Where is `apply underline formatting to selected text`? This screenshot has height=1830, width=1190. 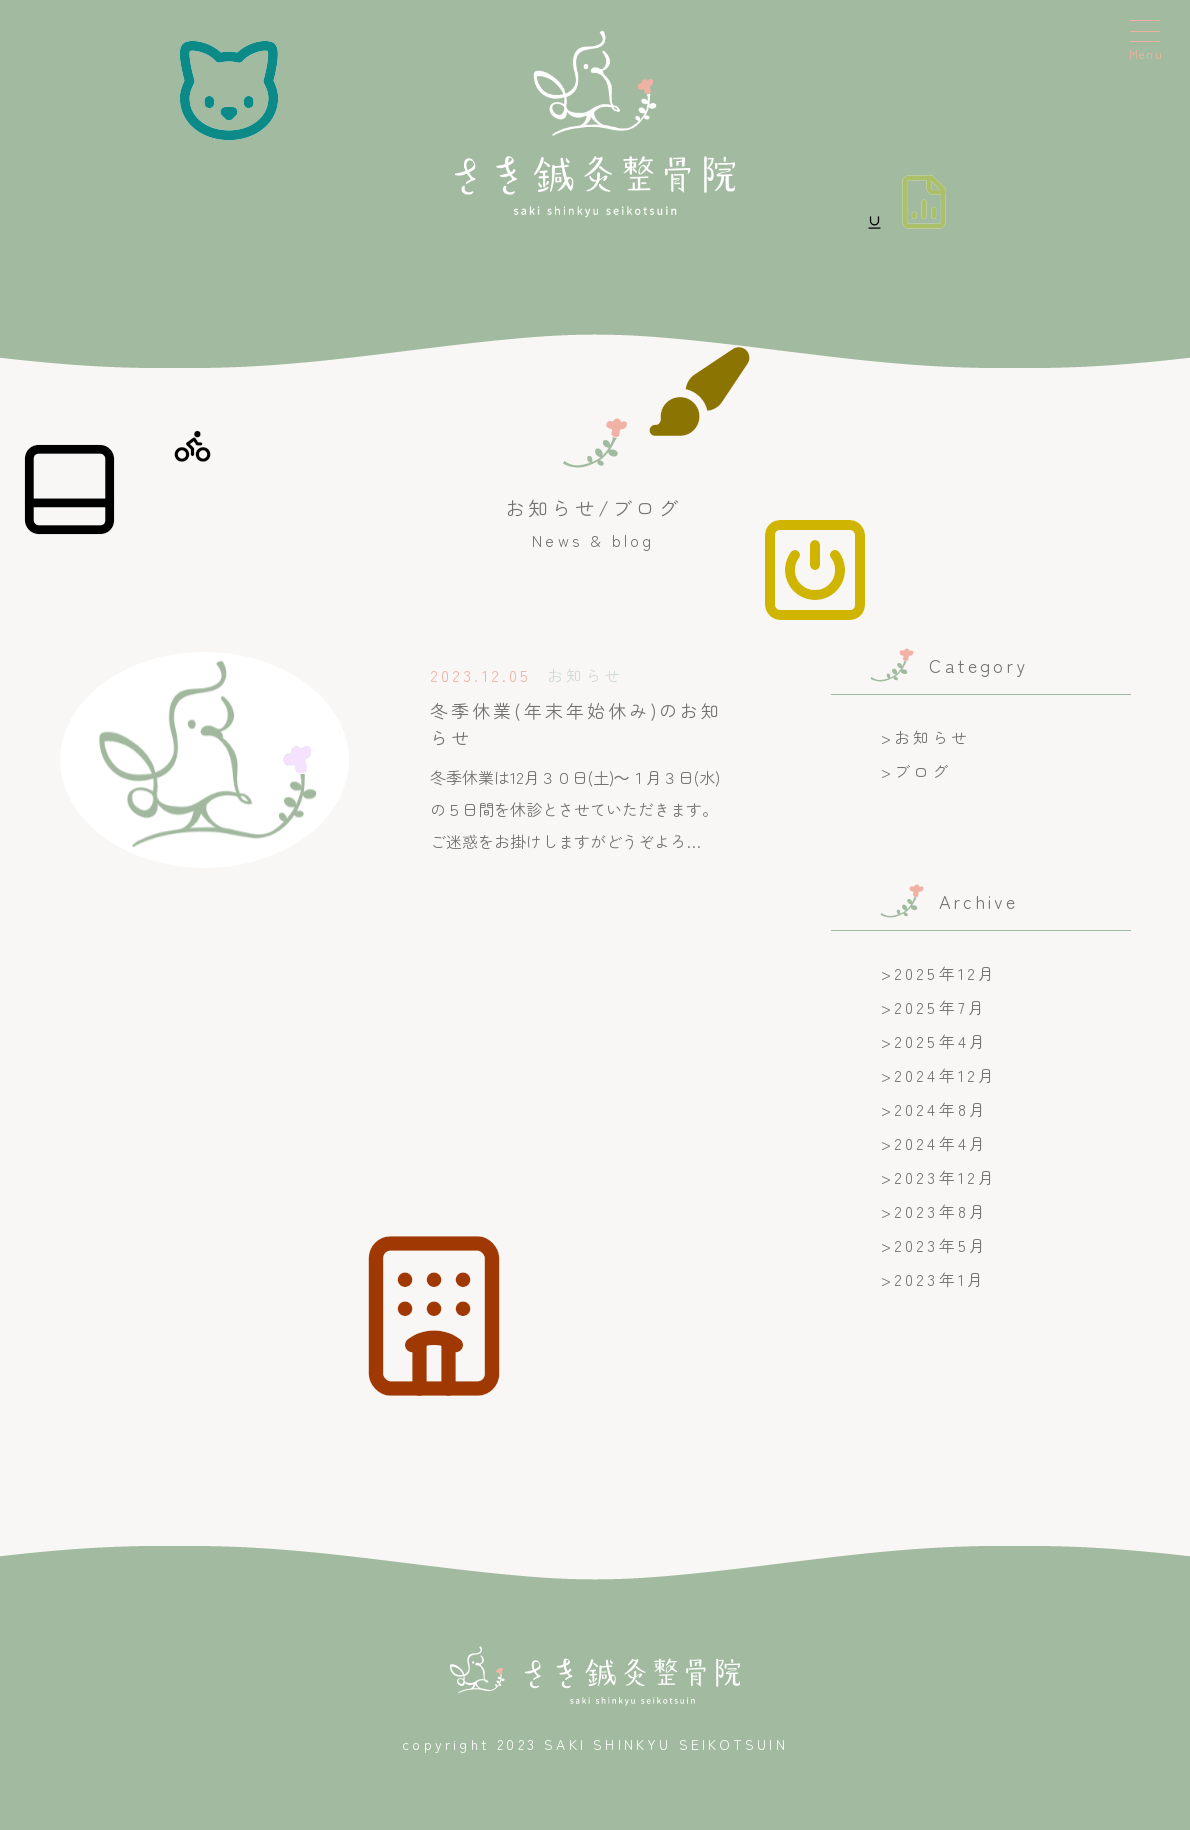 apply underline formatting to selected text is located at coordinates (874, 222).